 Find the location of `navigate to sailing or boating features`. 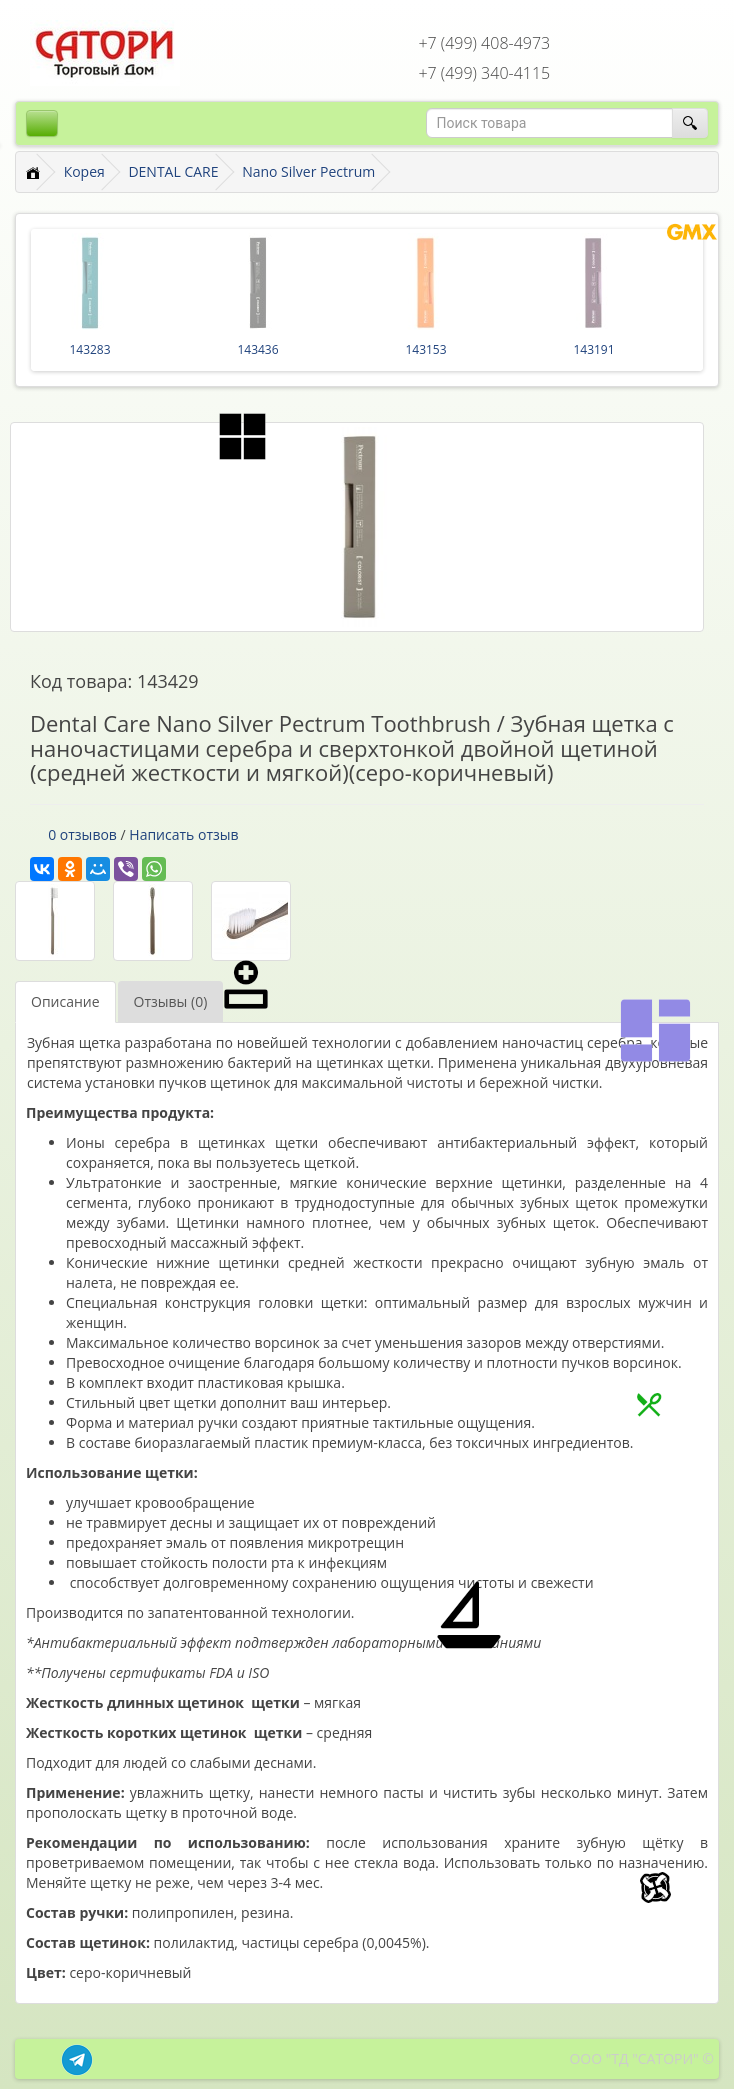

navigate to sailing or boating features is located at coordinates (469, 1615).